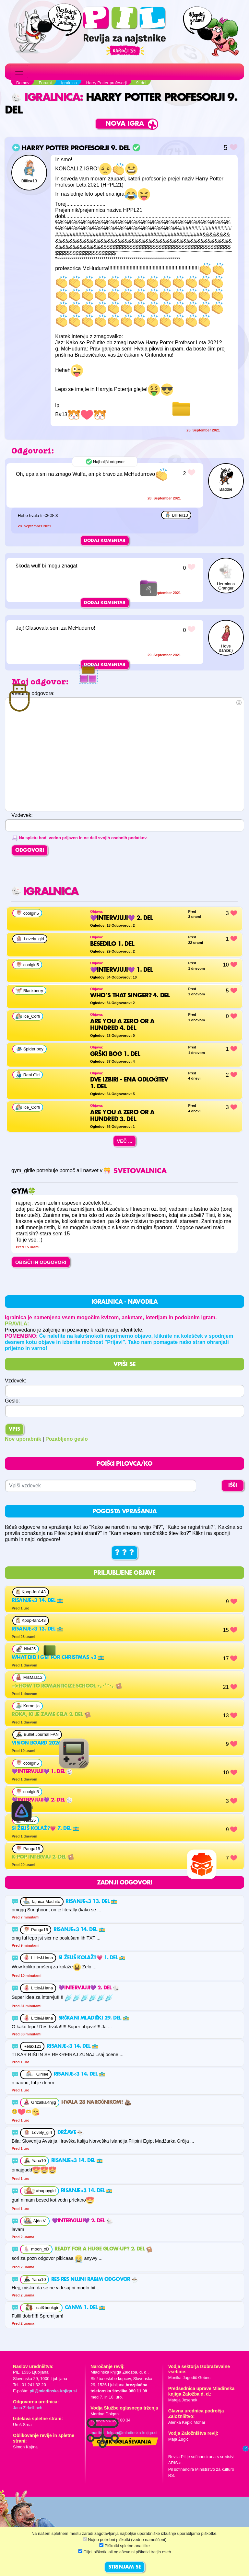  I want to click on launch cartridges retro game emulator, so click(74, 1753).